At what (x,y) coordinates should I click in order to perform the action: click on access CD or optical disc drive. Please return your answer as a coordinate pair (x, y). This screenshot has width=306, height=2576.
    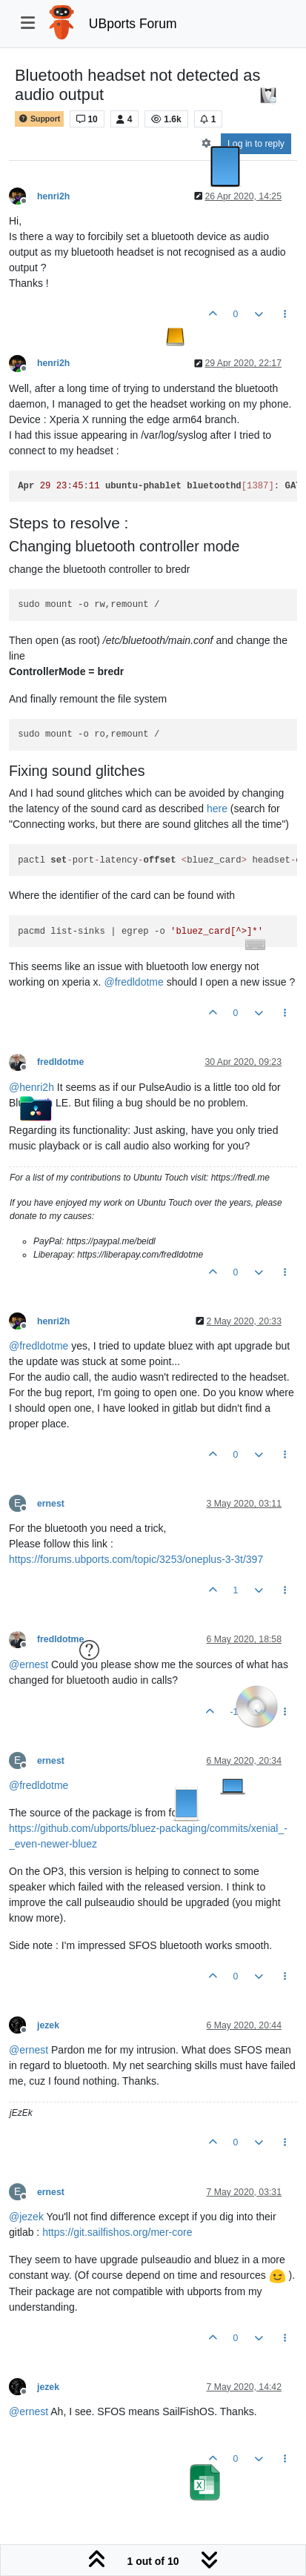
    Looking at the image, I should click on (256, 1707).